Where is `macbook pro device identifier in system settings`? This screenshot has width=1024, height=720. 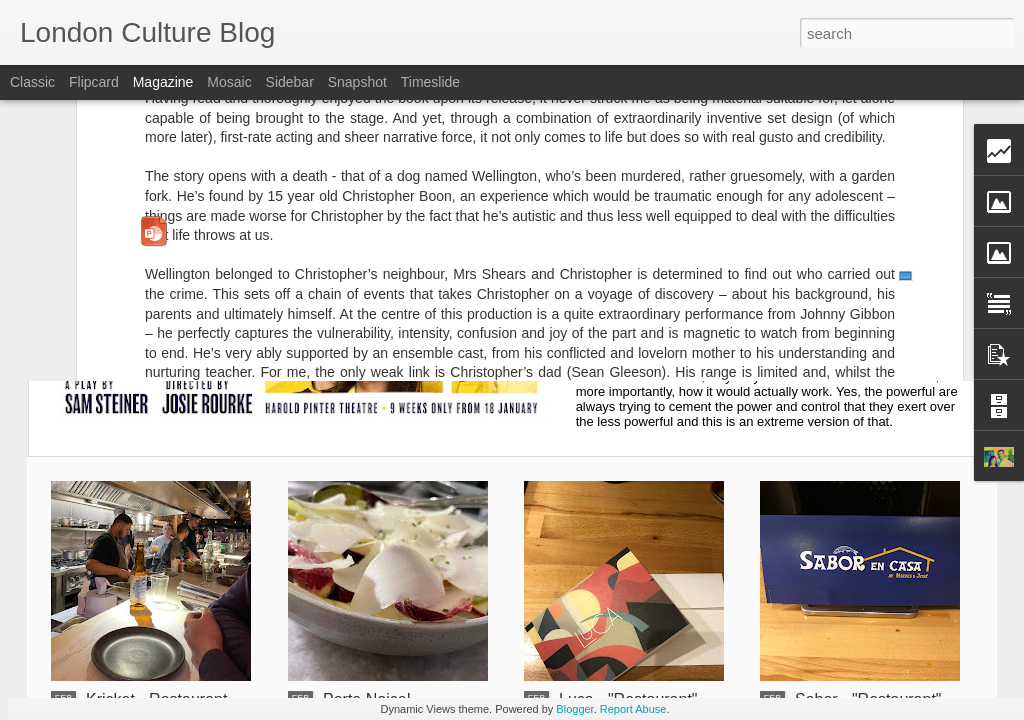 macbook pro device identifier in system settings is located at coordinates (905, 275).